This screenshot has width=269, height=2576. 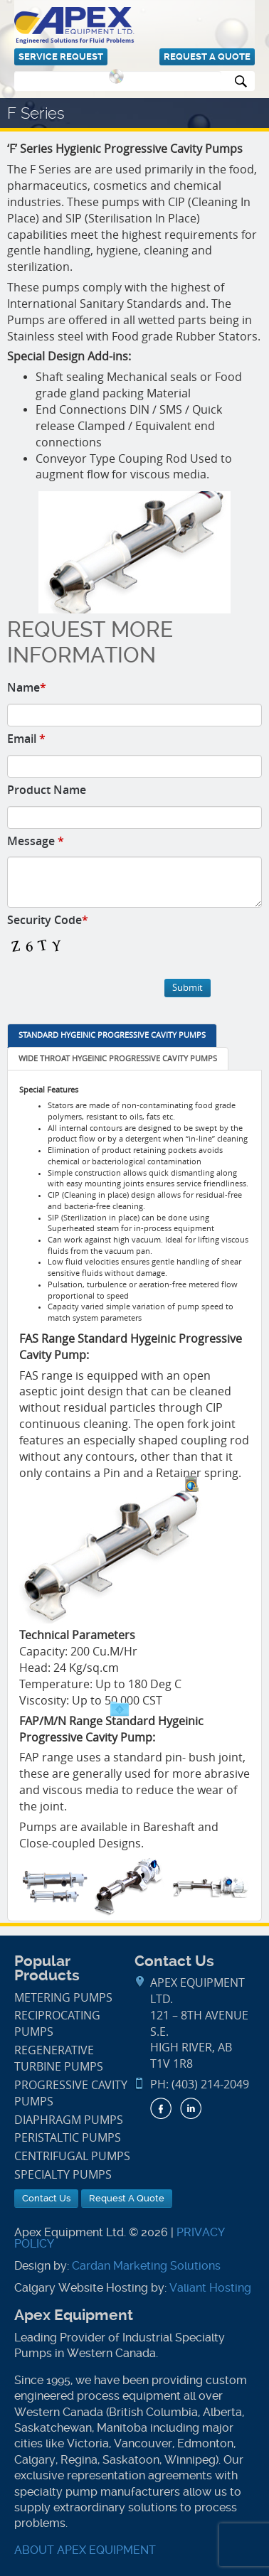 I want to click on access the public folder for shared files, so click(x=120, y=1709).